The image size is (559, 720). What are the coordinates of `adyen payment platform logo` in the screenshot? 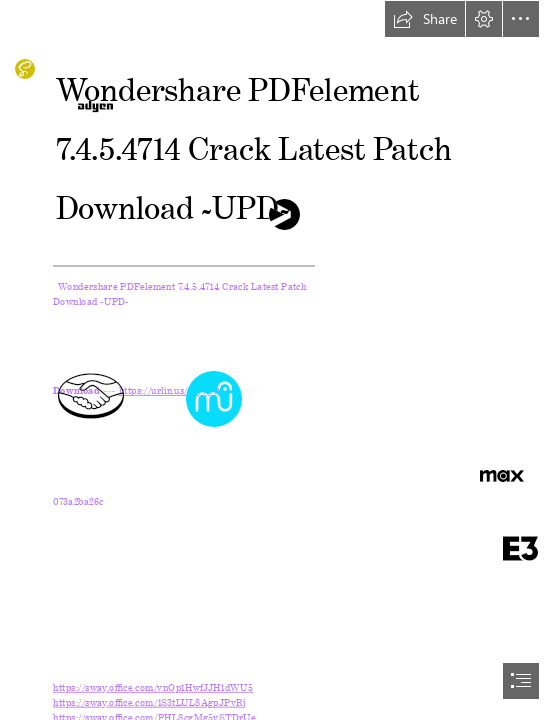 It's located at (95, 106).